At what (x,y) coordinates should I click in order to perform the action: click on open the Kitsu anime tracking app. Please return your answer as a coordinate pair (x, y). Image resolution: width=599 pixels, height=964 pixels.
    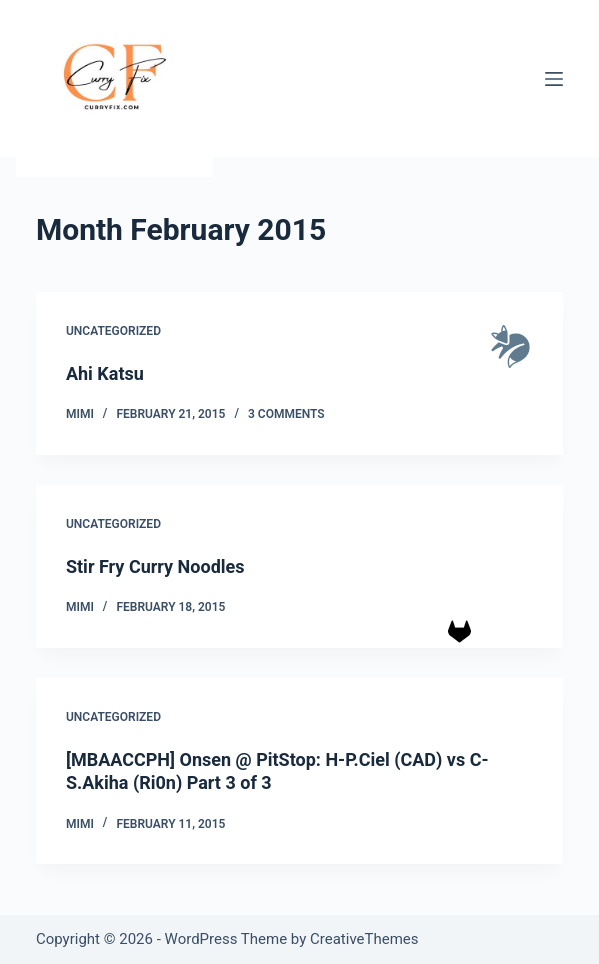
    Looking at the image, I should click on (510, 346).